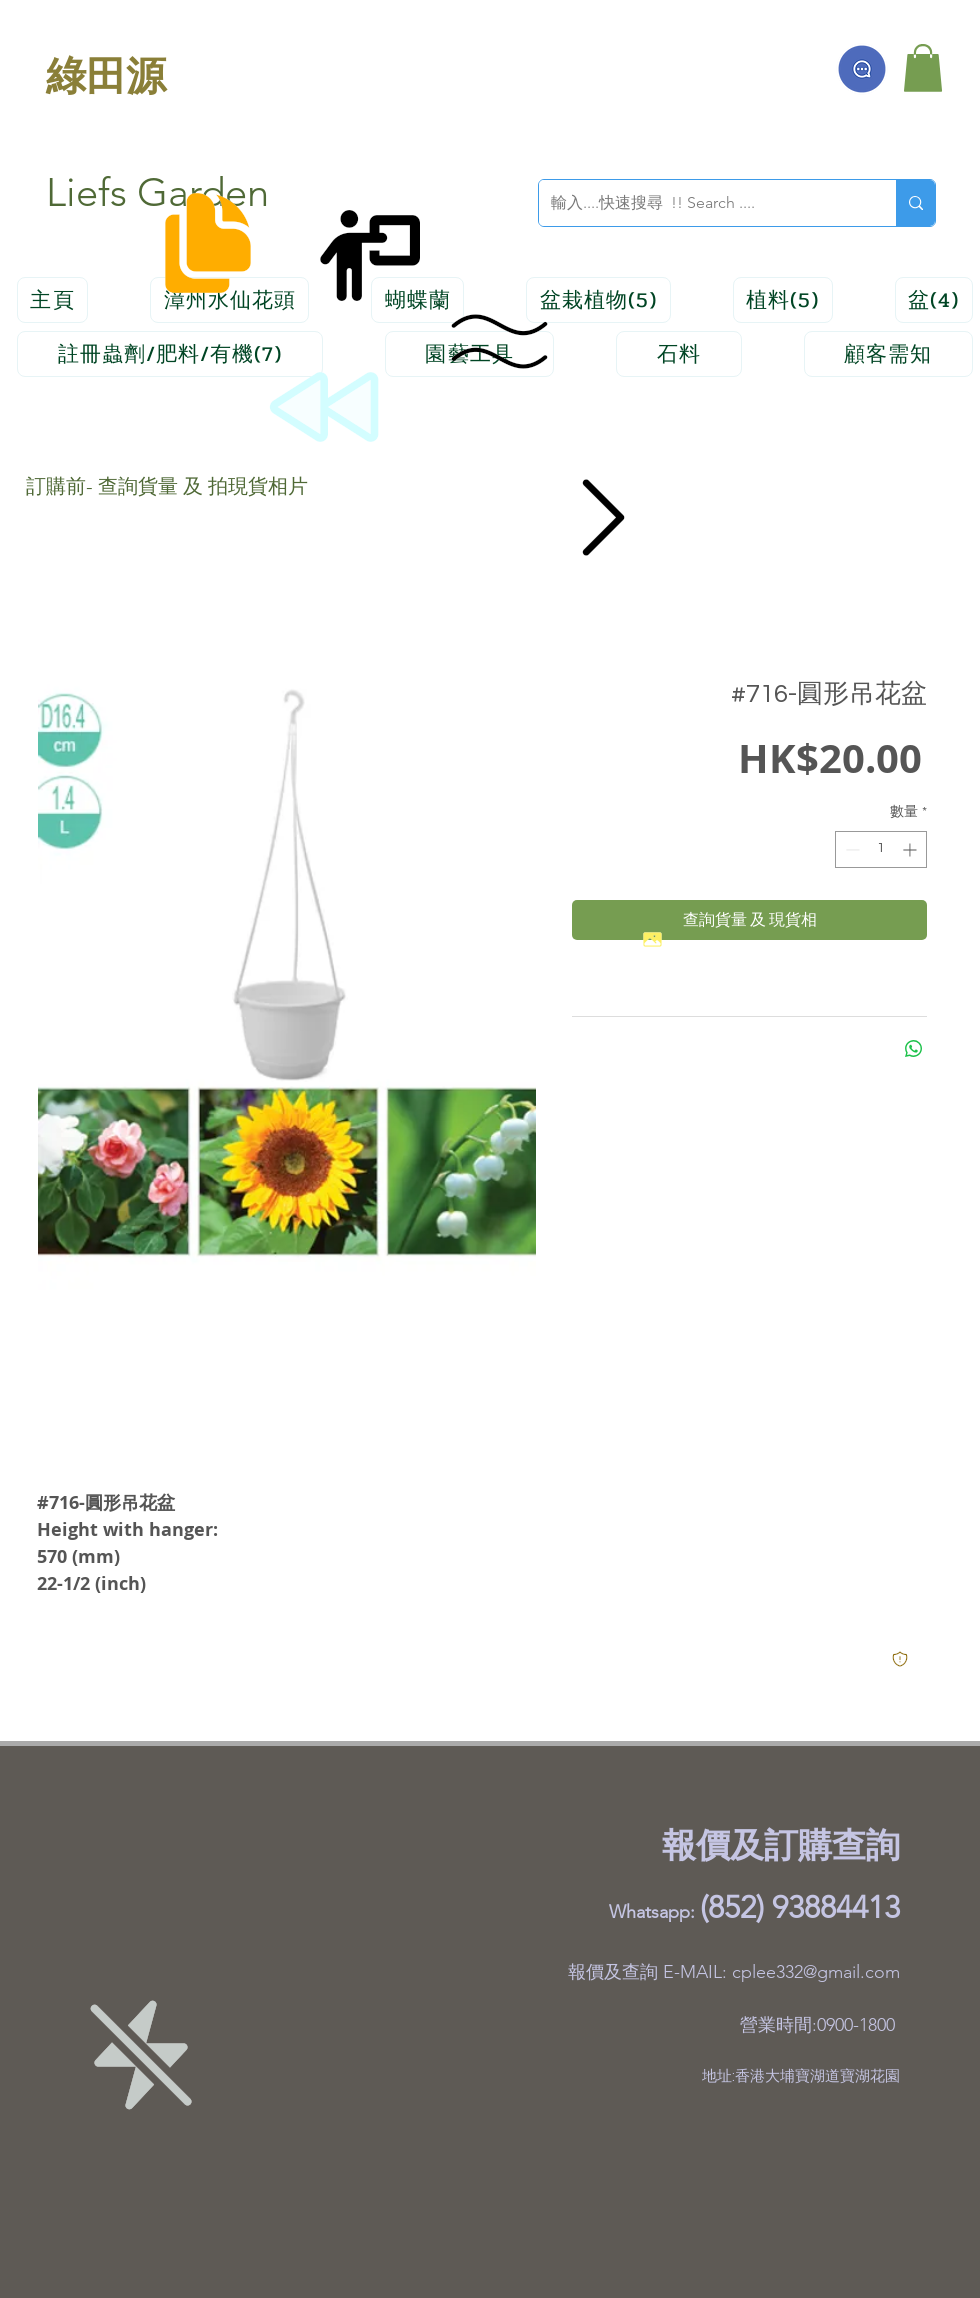  I want to click on flash or lightning feature disabled, so click(141, 2055).